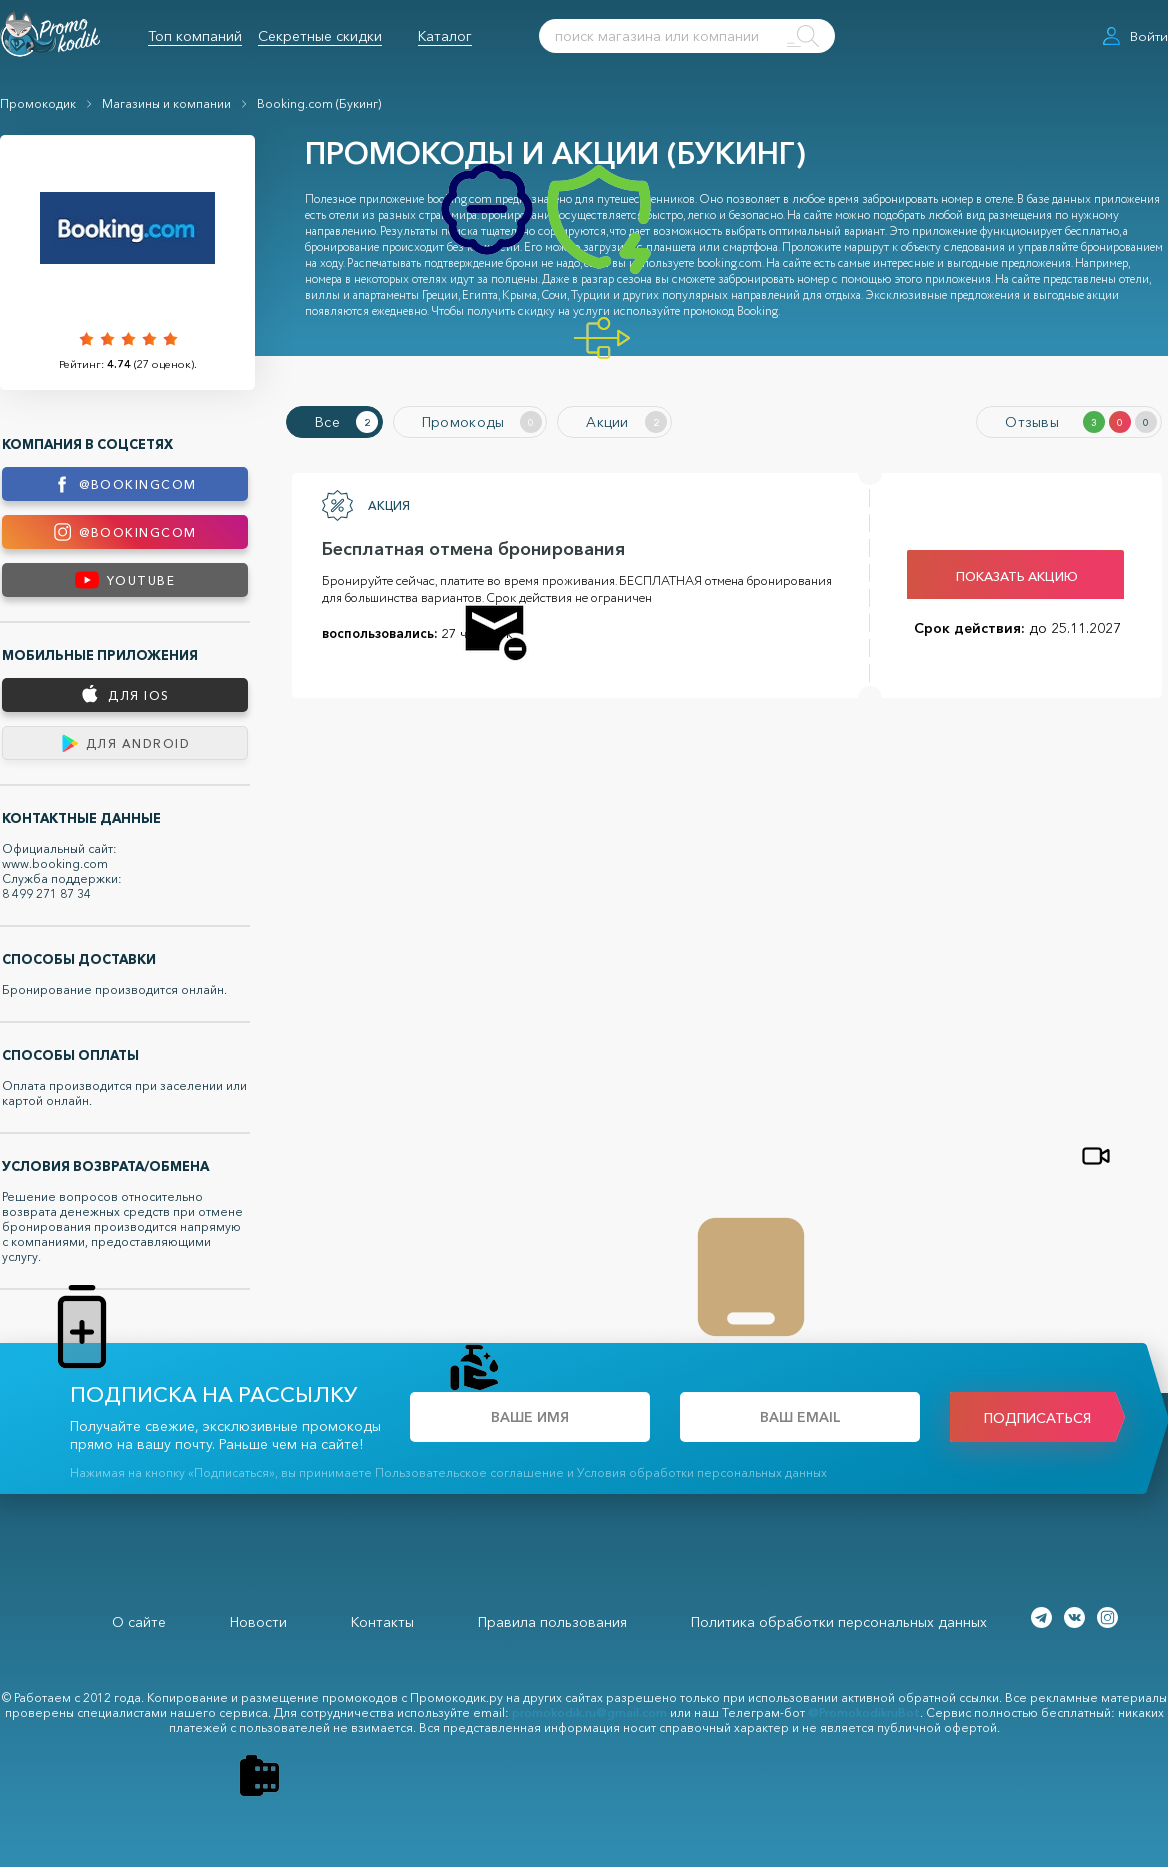  What do you see at coordinates (494, 634) in the screenshot?
I see `unsubscribe from a mailing list` at bounding box center [494, 634].